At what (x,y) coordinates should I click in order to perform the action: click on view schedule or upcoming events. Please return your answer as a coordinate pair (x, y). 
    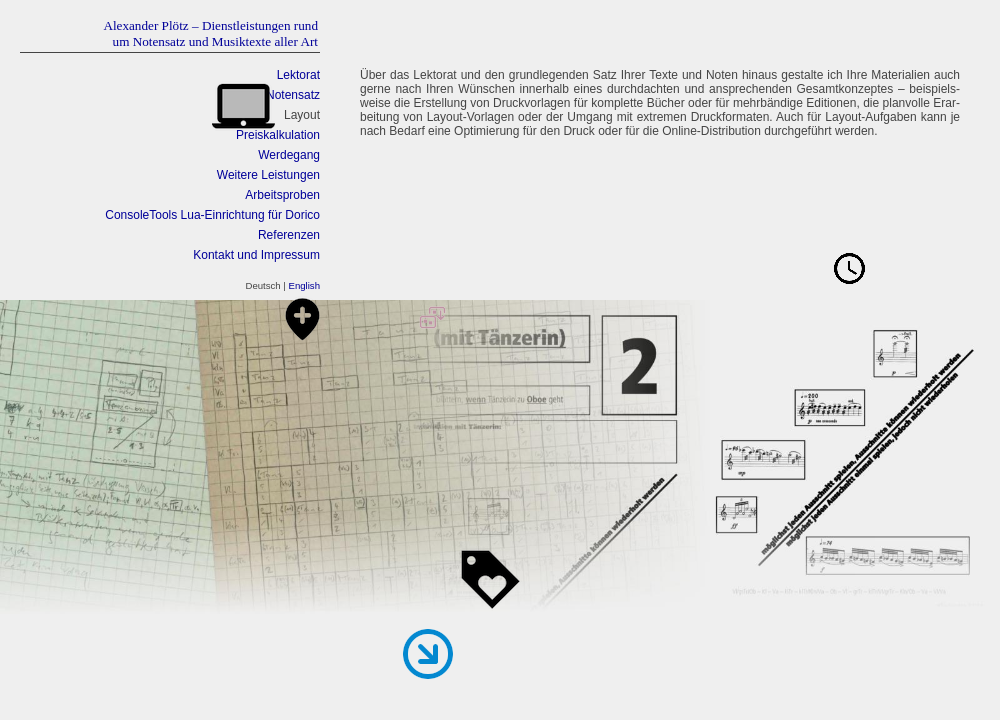
    Looking at the image, I should click on (849, 268).